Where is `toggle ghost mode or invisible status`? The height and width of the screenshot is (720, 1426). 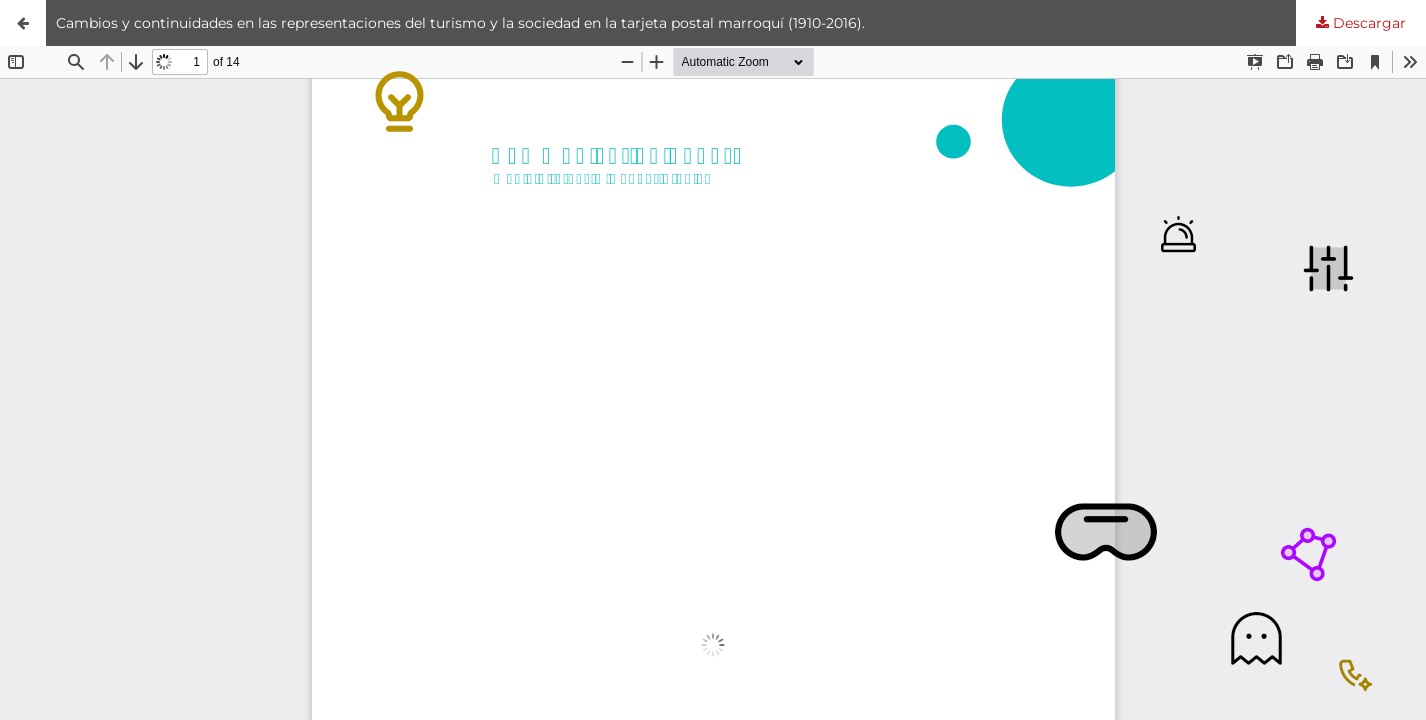 toggle ghost mode or invisible status is located at coordinates (1256, 639).